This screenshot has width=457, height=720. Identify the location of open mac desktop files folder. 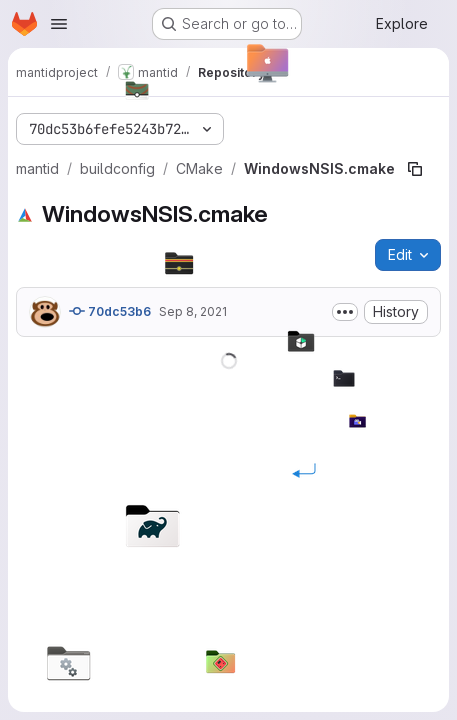
(267, 61).